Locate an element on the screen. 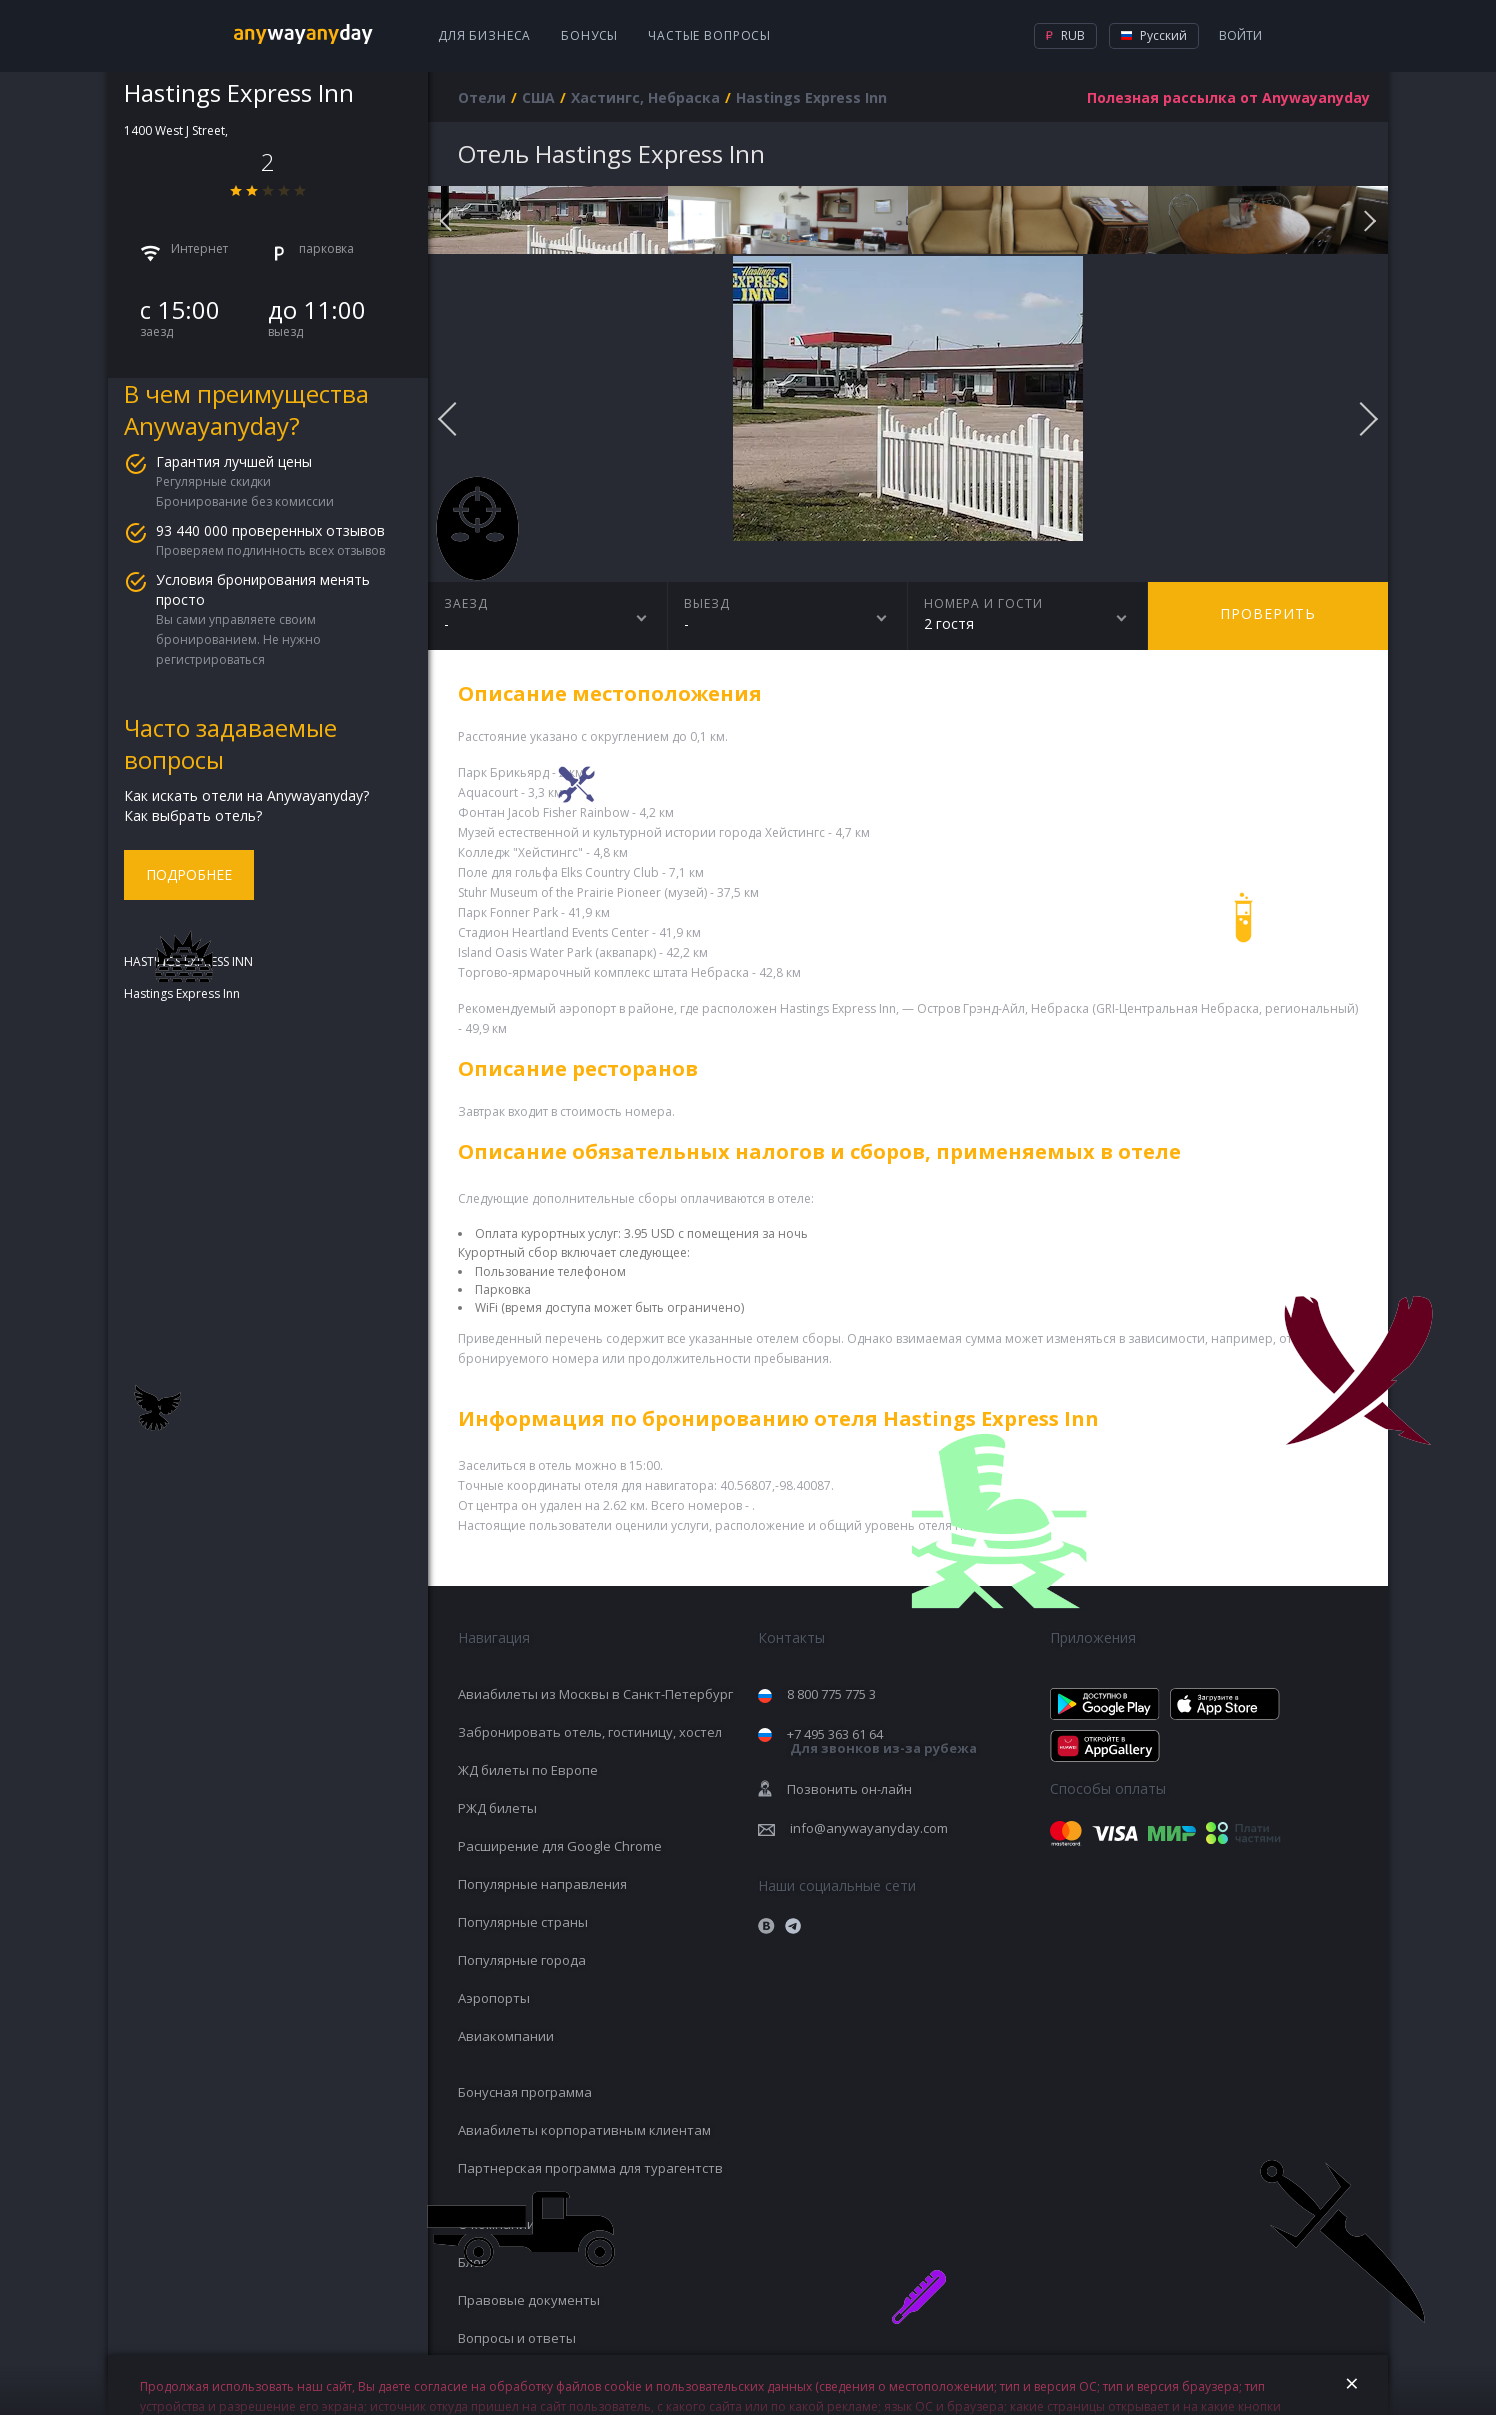 This screenshot has height=2415, width=1496. headshot or critical hit indicator in a game is located at coordinates (477, 528).